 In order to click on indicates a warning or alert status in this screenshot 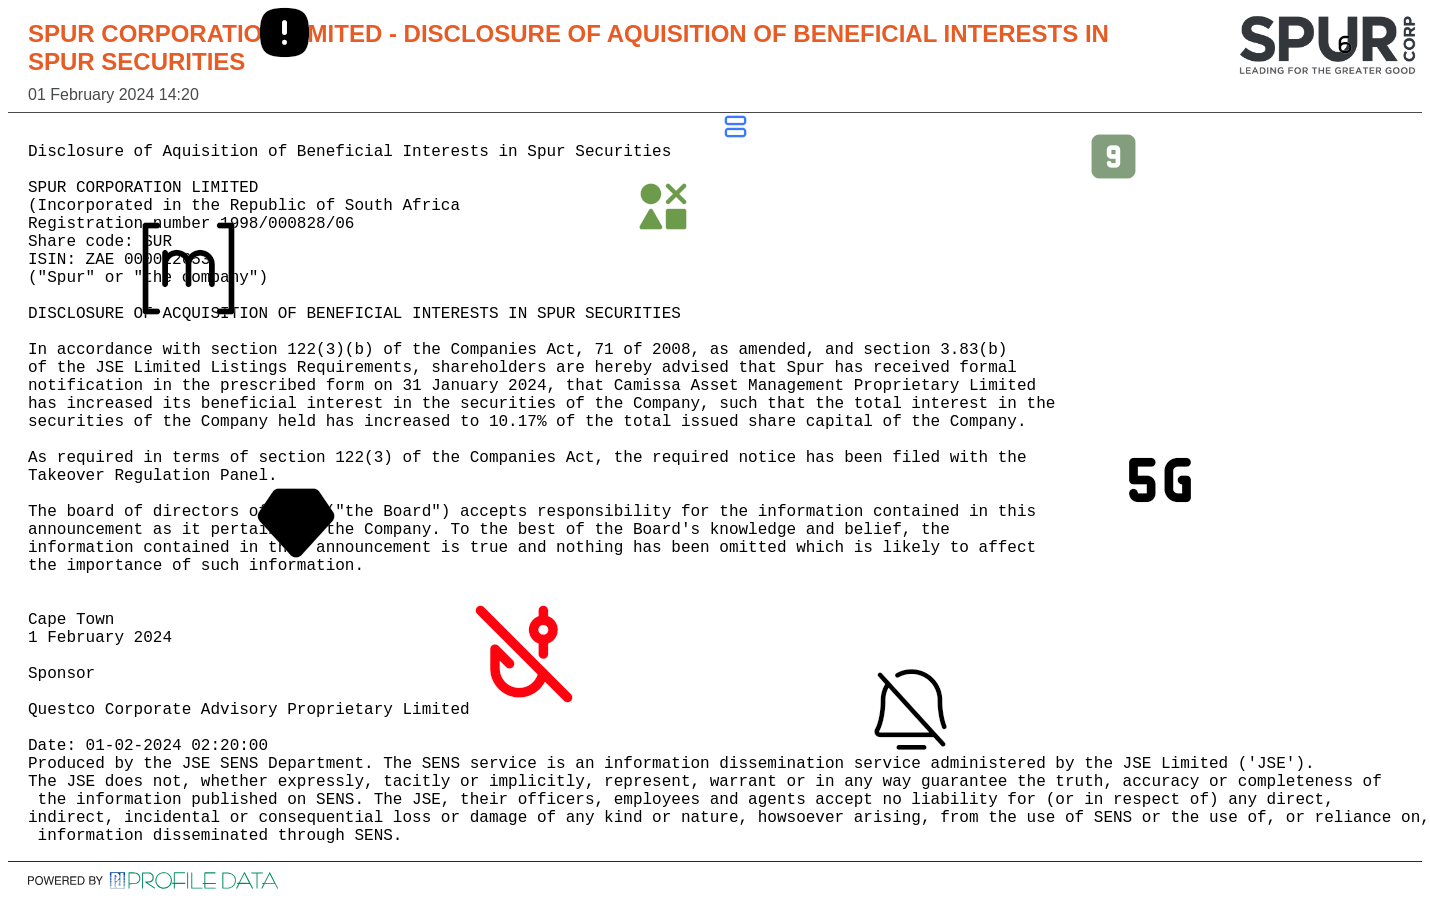, I will do `click(284, 32)`.